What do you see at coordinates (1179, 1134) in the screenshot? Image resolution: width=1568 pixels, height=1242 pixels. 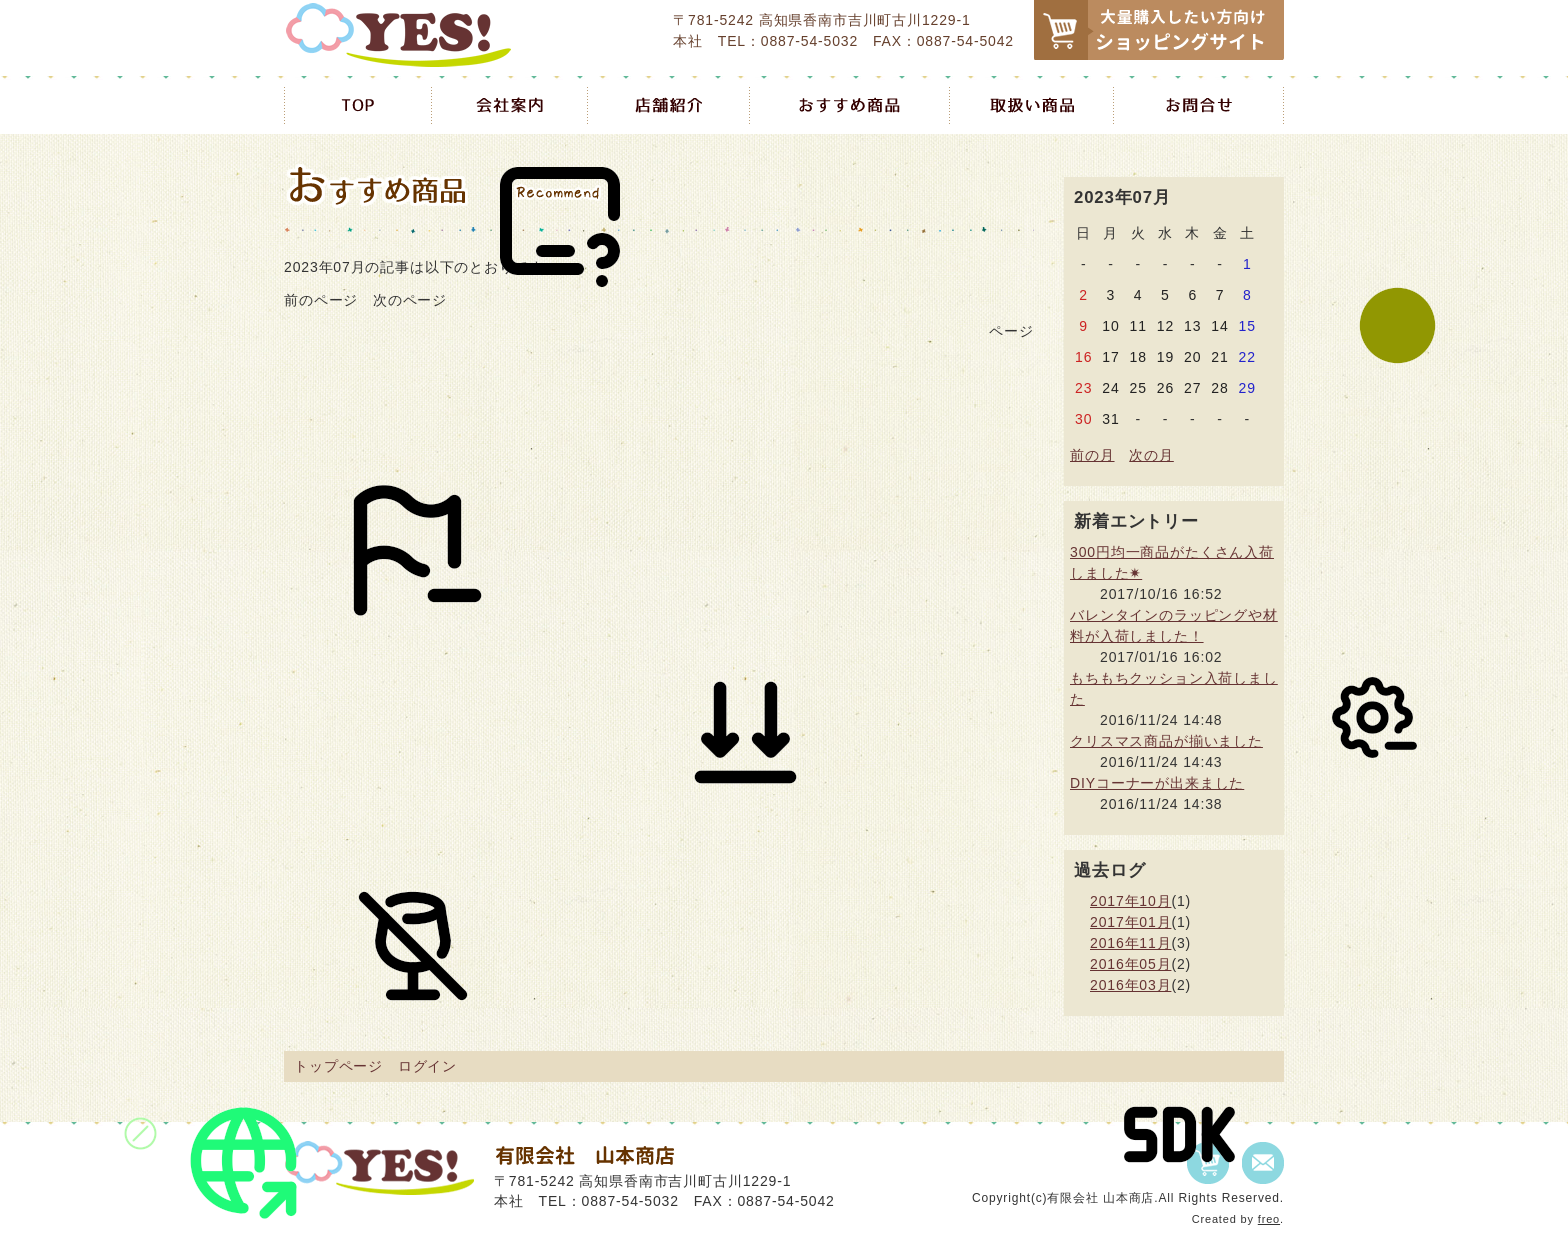 I see `access software development kit resources` at bounding box center [1179, 1134].